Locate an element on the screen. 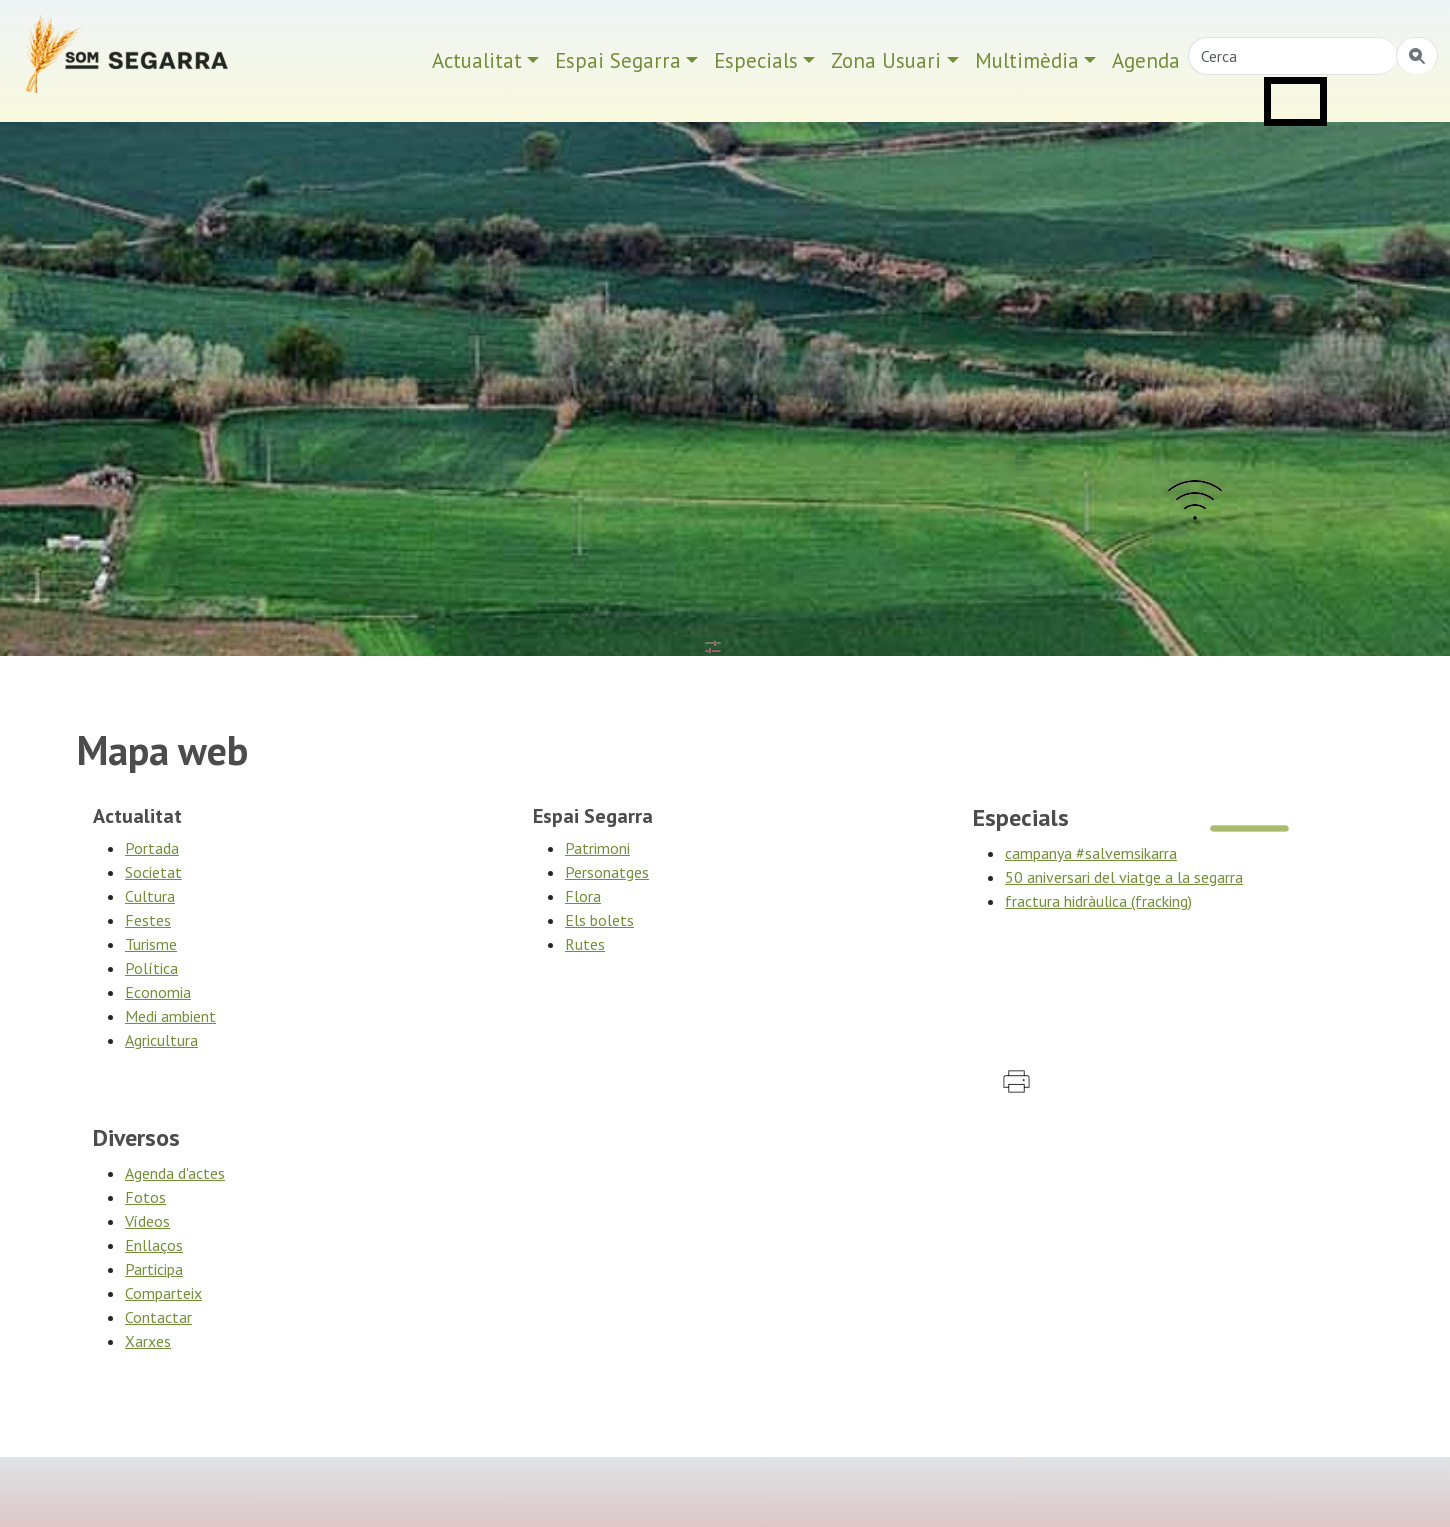 The height and width of the screenshot is (1527, 1450). decrease quantity or value is located at coordinates (1249, 828).